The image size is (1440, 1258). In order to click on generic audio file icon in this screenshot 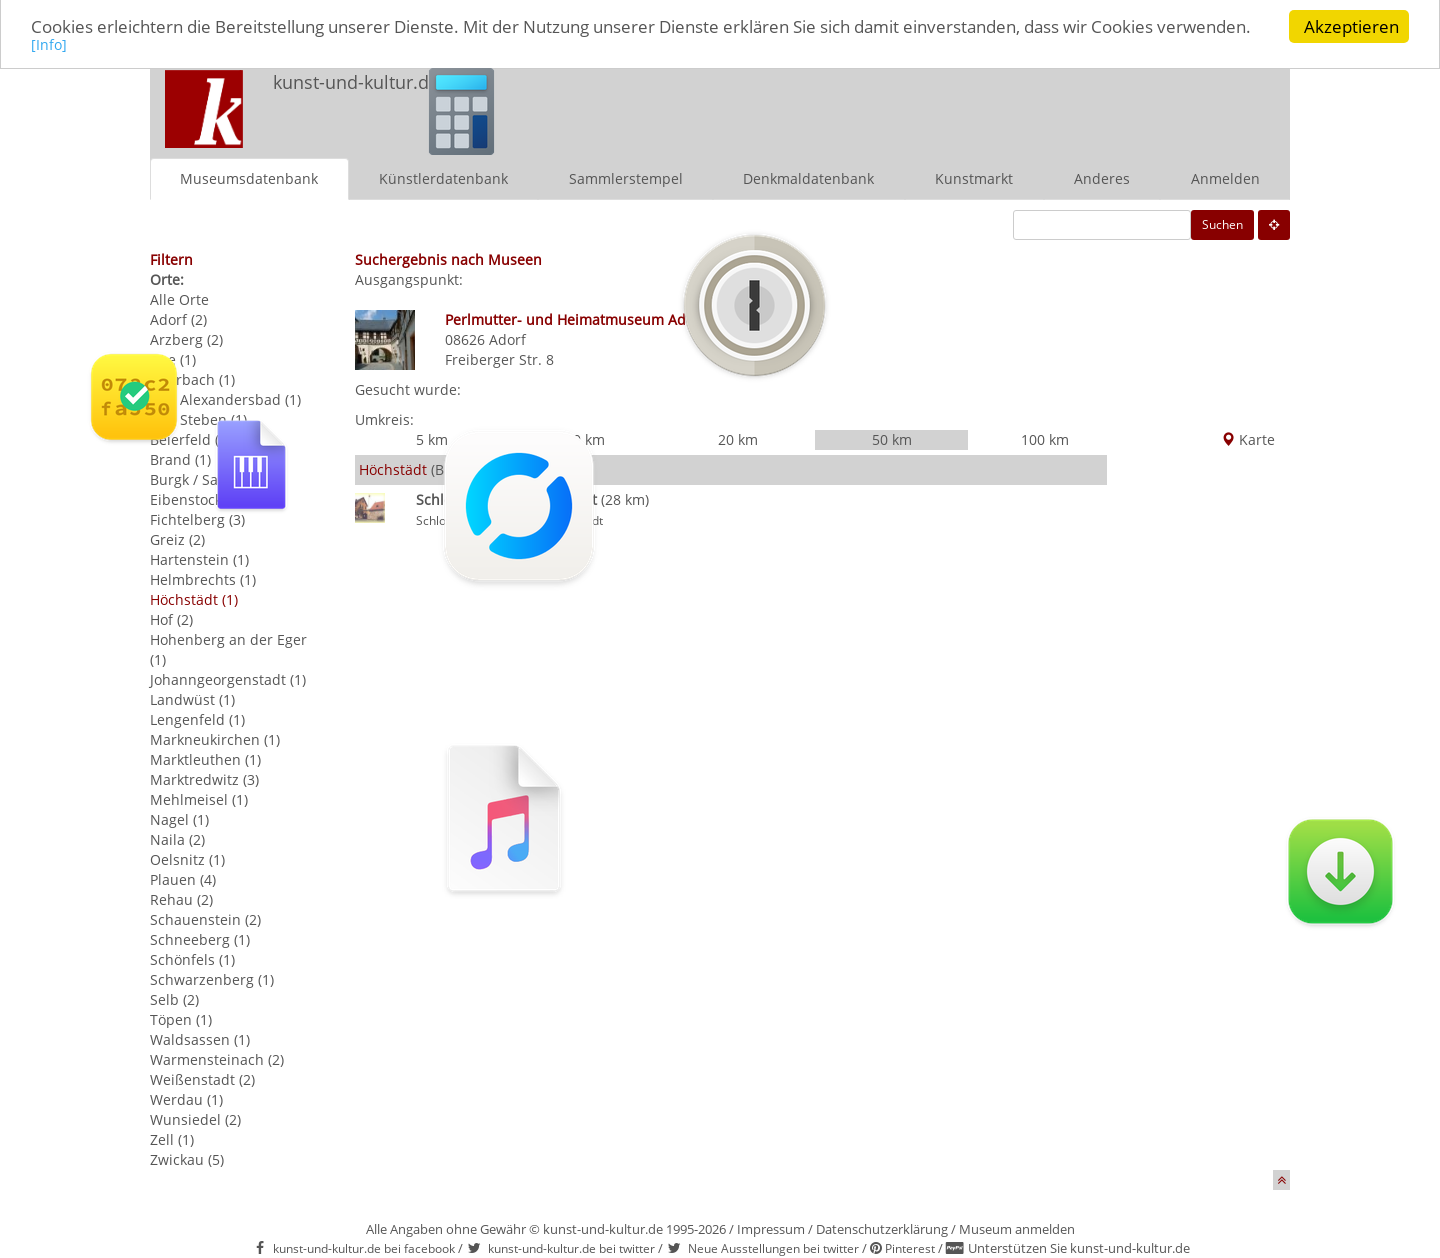, I will do `click(504, 821)`.